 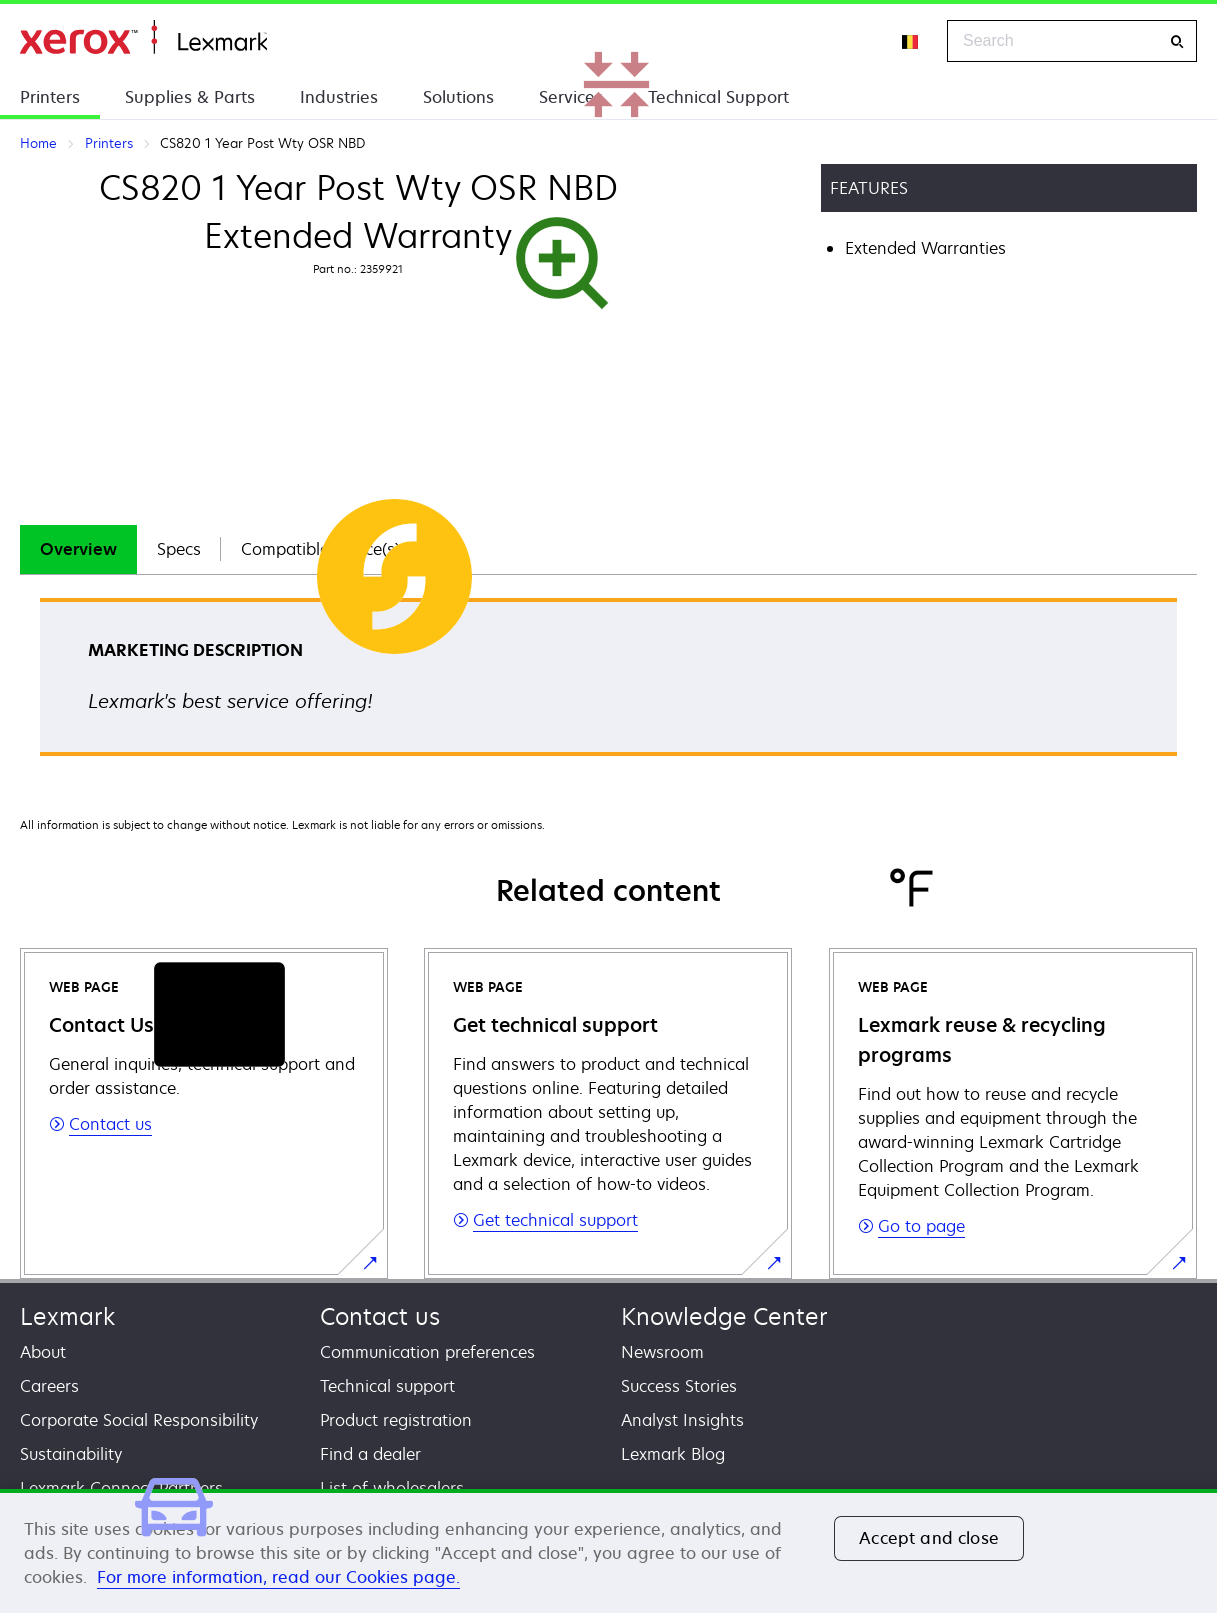 I want to click on align objects vertically to center, so click(x=616, y=84).